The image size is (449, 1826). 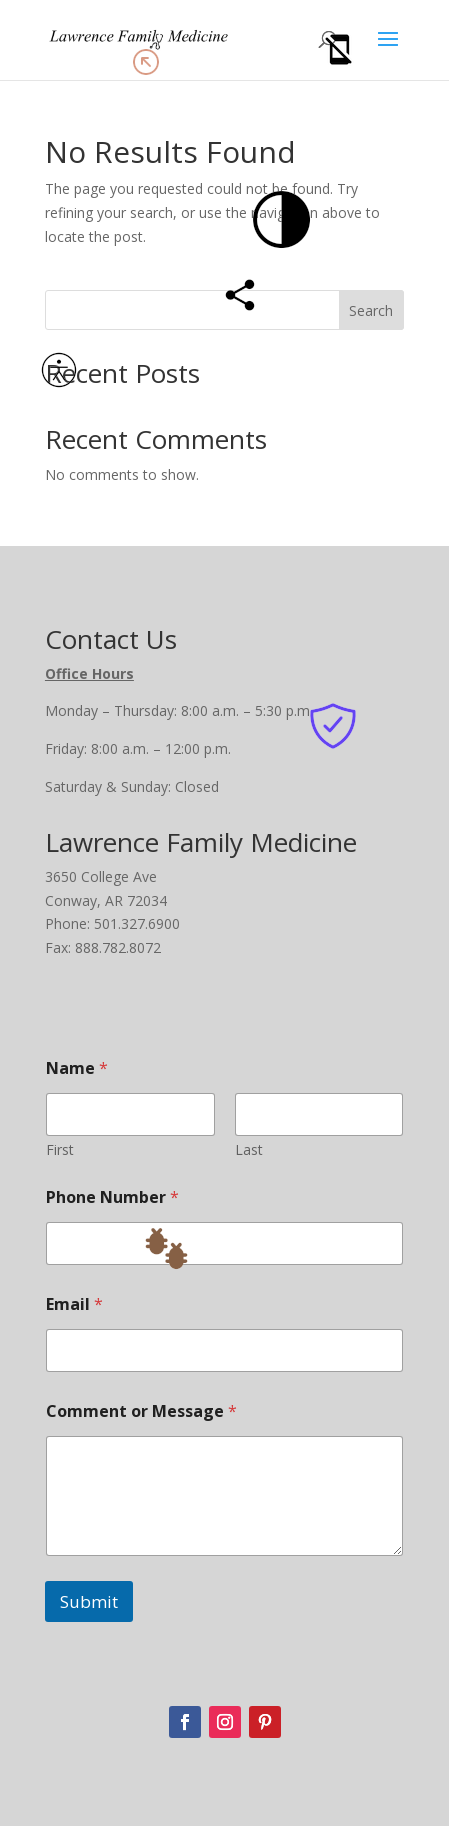 What do you see at coordinates (166, 1249) in the screenshot?
I see `view bug reports or known issues` at bounding box center [166, 1249].